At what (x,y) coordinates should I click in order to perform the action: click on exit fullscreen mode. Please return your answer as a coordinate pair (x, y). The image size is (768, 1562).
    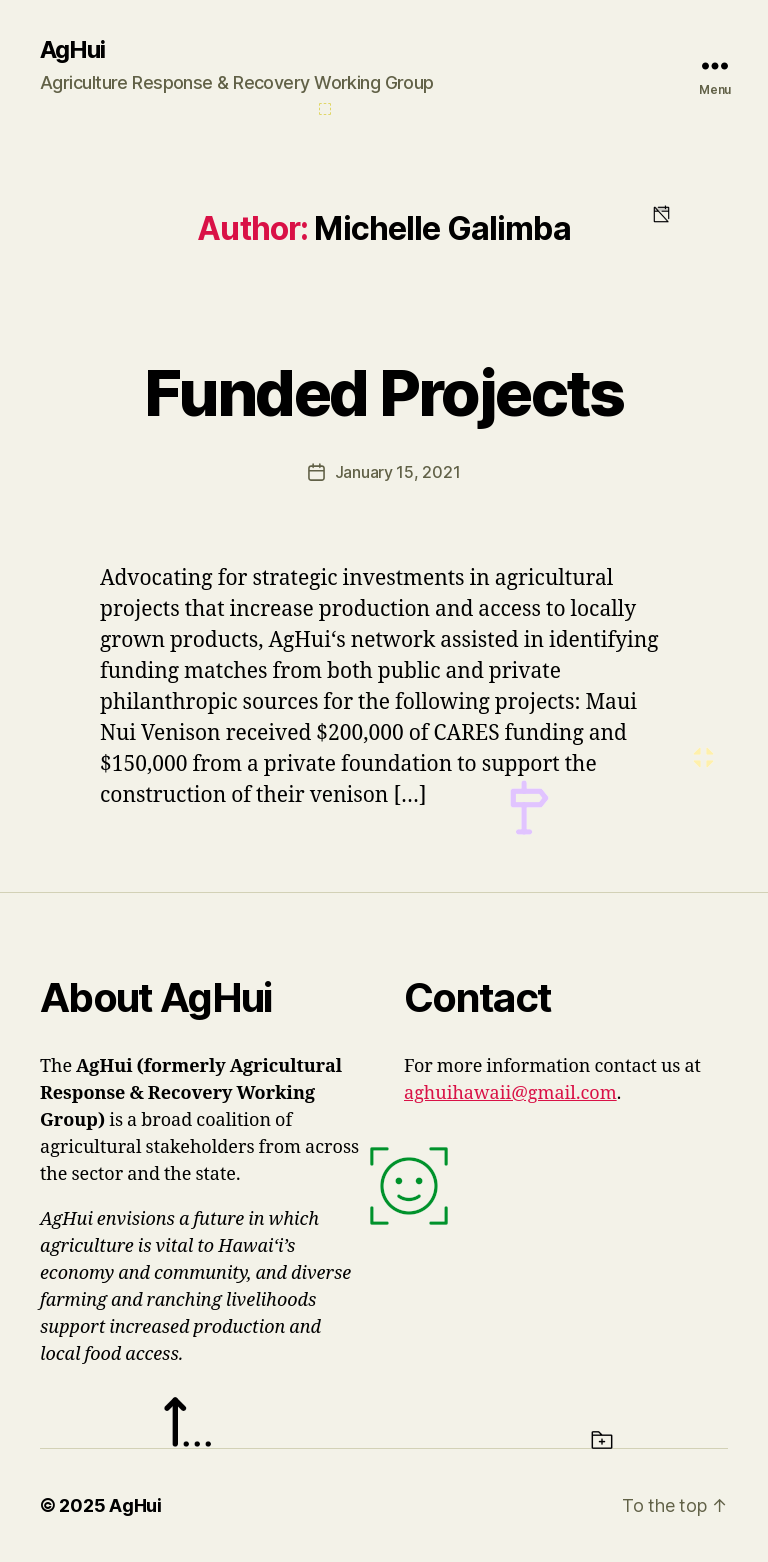
    Looking at the image, I should click on (703, 757).